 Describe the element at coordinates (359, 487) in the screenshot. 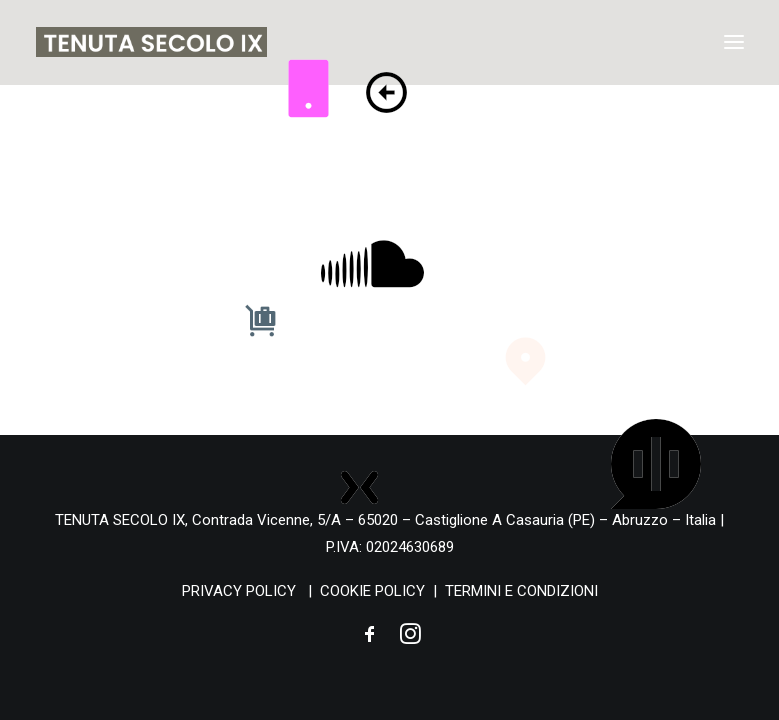

I see `mixer streaming platform logo` at that location.